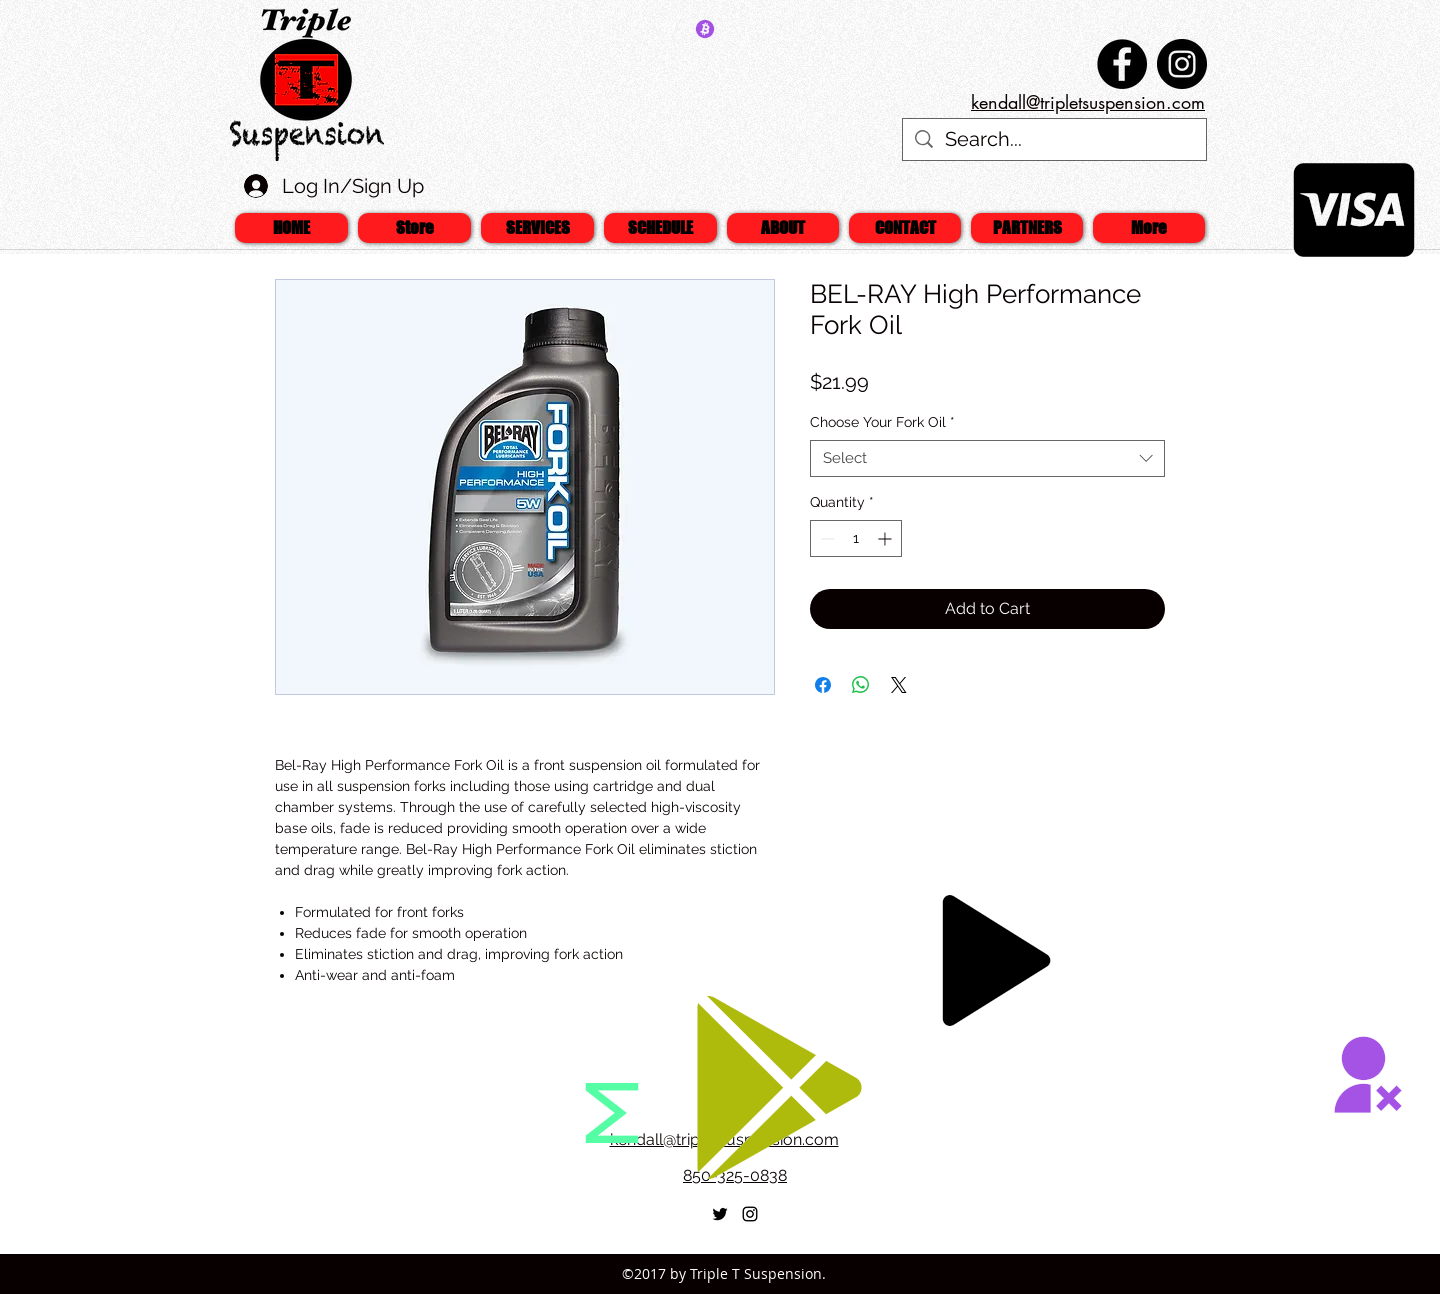  I want to click on unfollow a user, so click(1363, 1076).